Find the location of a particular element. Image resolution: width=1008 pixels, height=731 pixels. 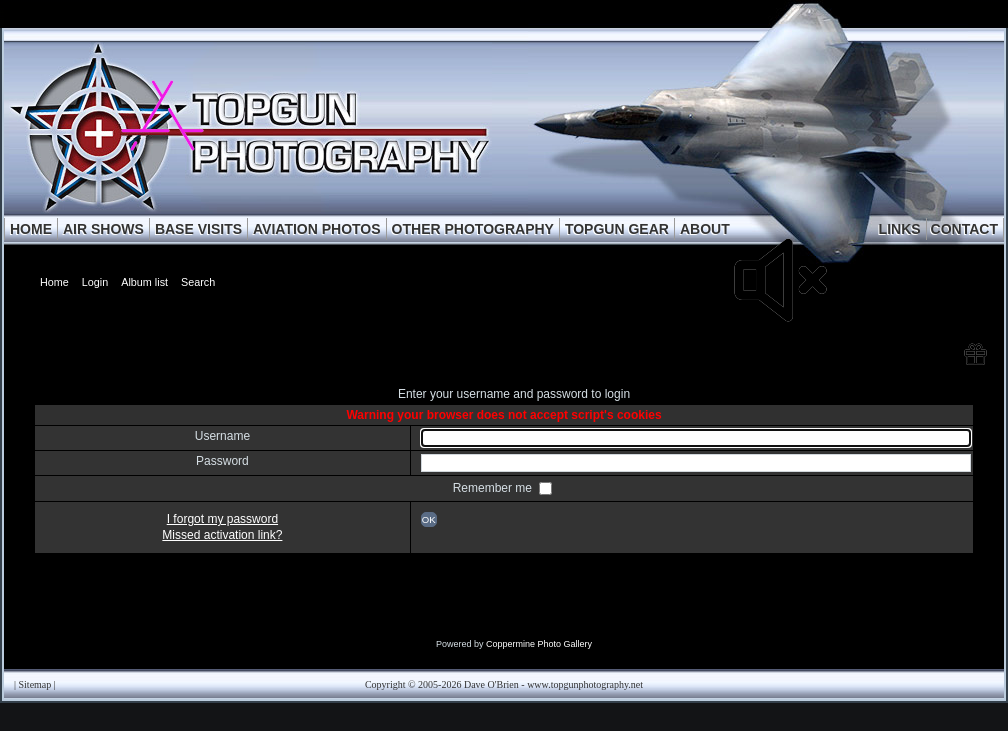

mute audio is located at coordinates (779, 280).